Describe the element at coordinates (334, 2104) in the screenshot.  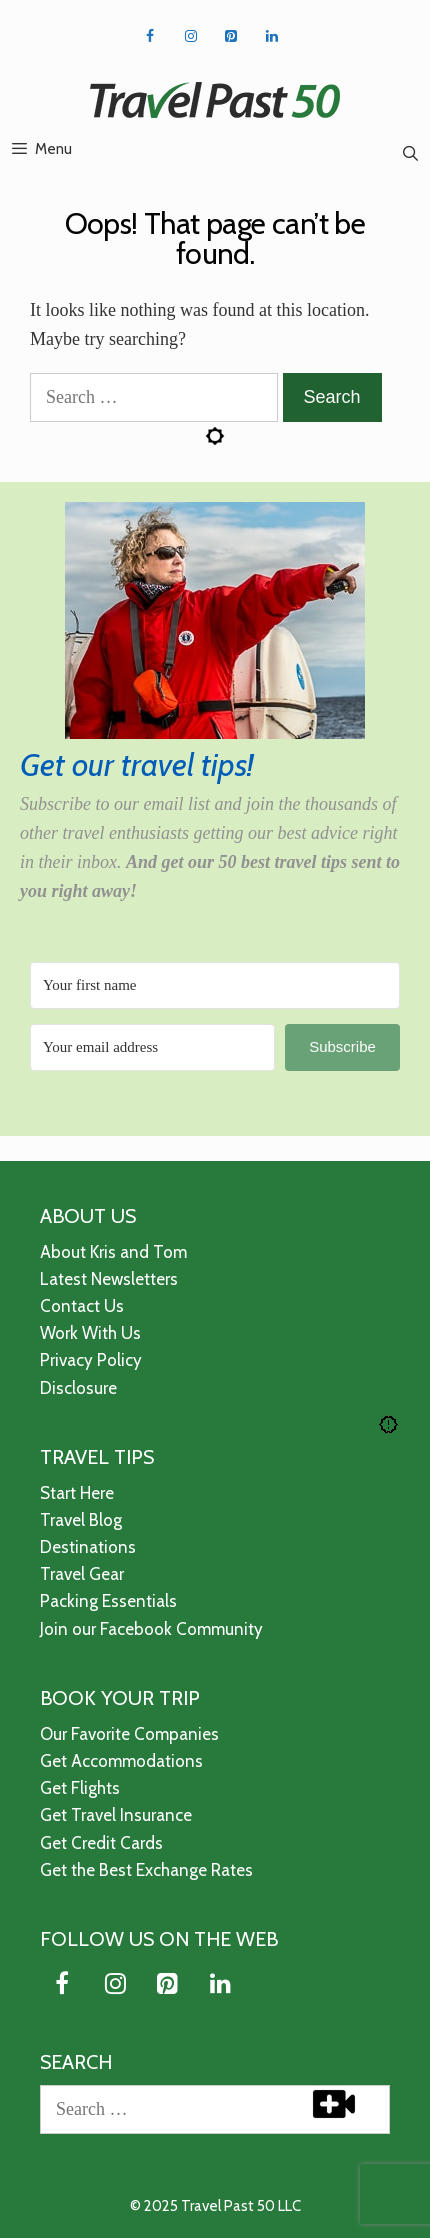
I see `start a new video call` at that location.